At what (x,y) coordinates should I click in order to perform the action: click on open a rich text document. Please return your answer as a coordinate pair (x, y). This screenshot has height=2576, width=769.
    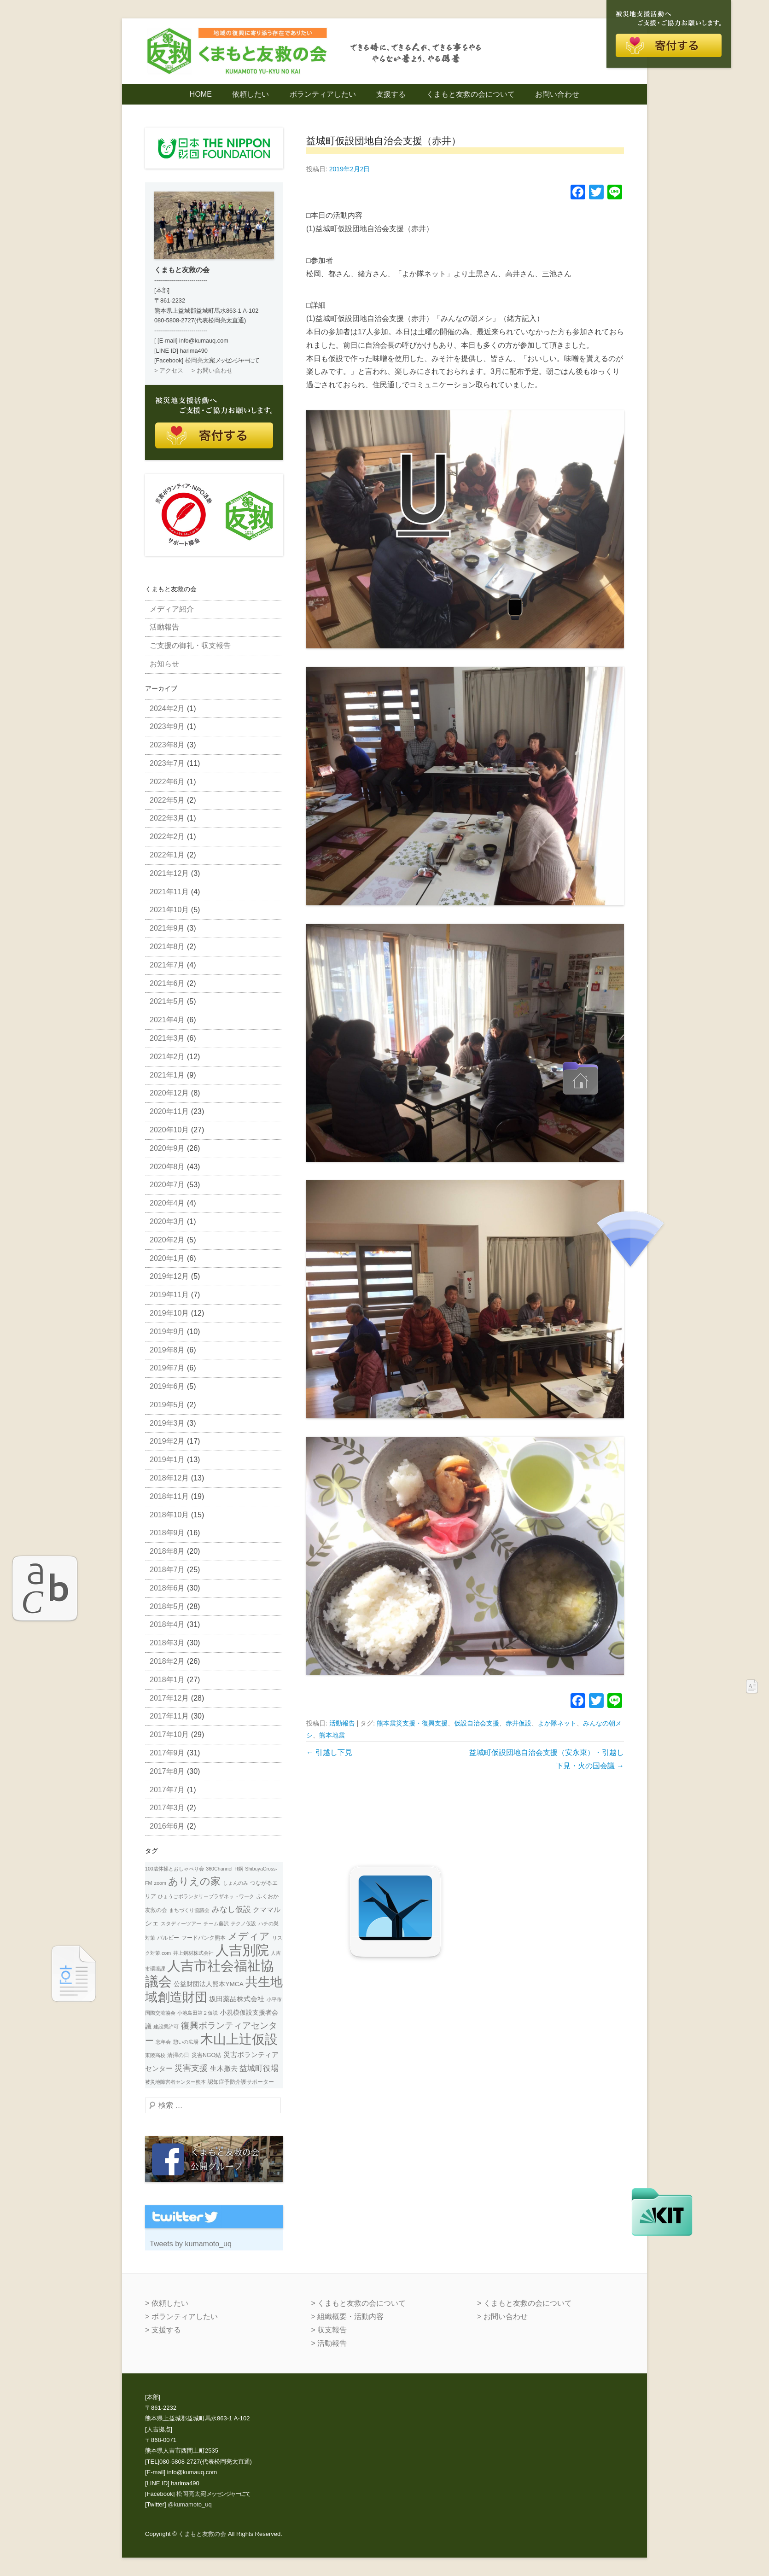
    Looking at the image, I should click on (752, 1686).